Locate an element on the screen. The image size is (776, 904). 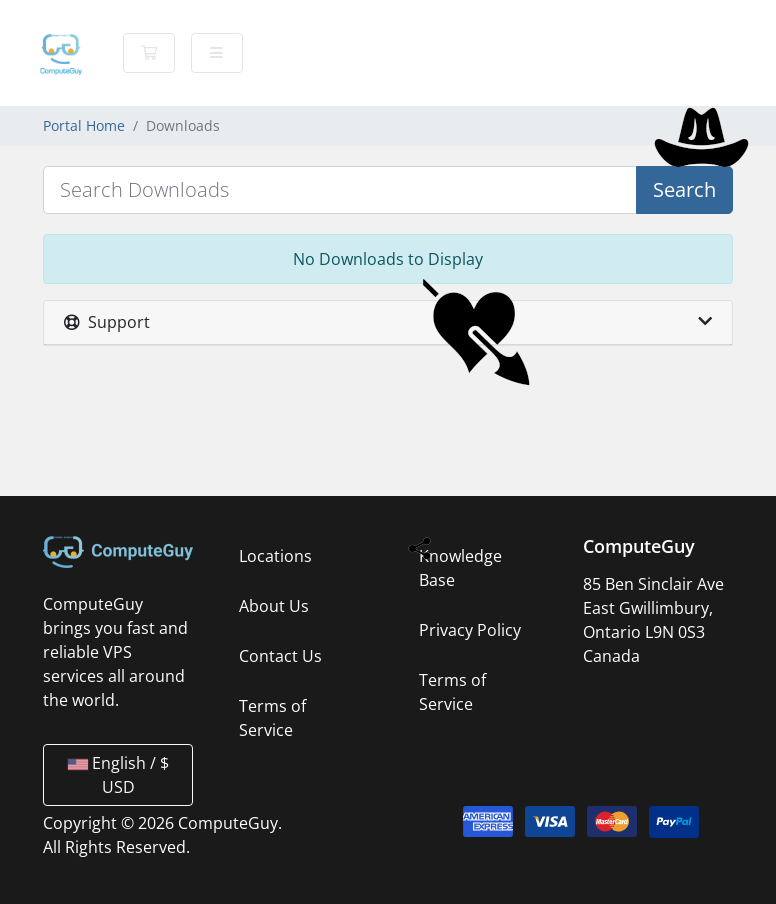
select cowboy or western theme is located at coordinates (701, 137).